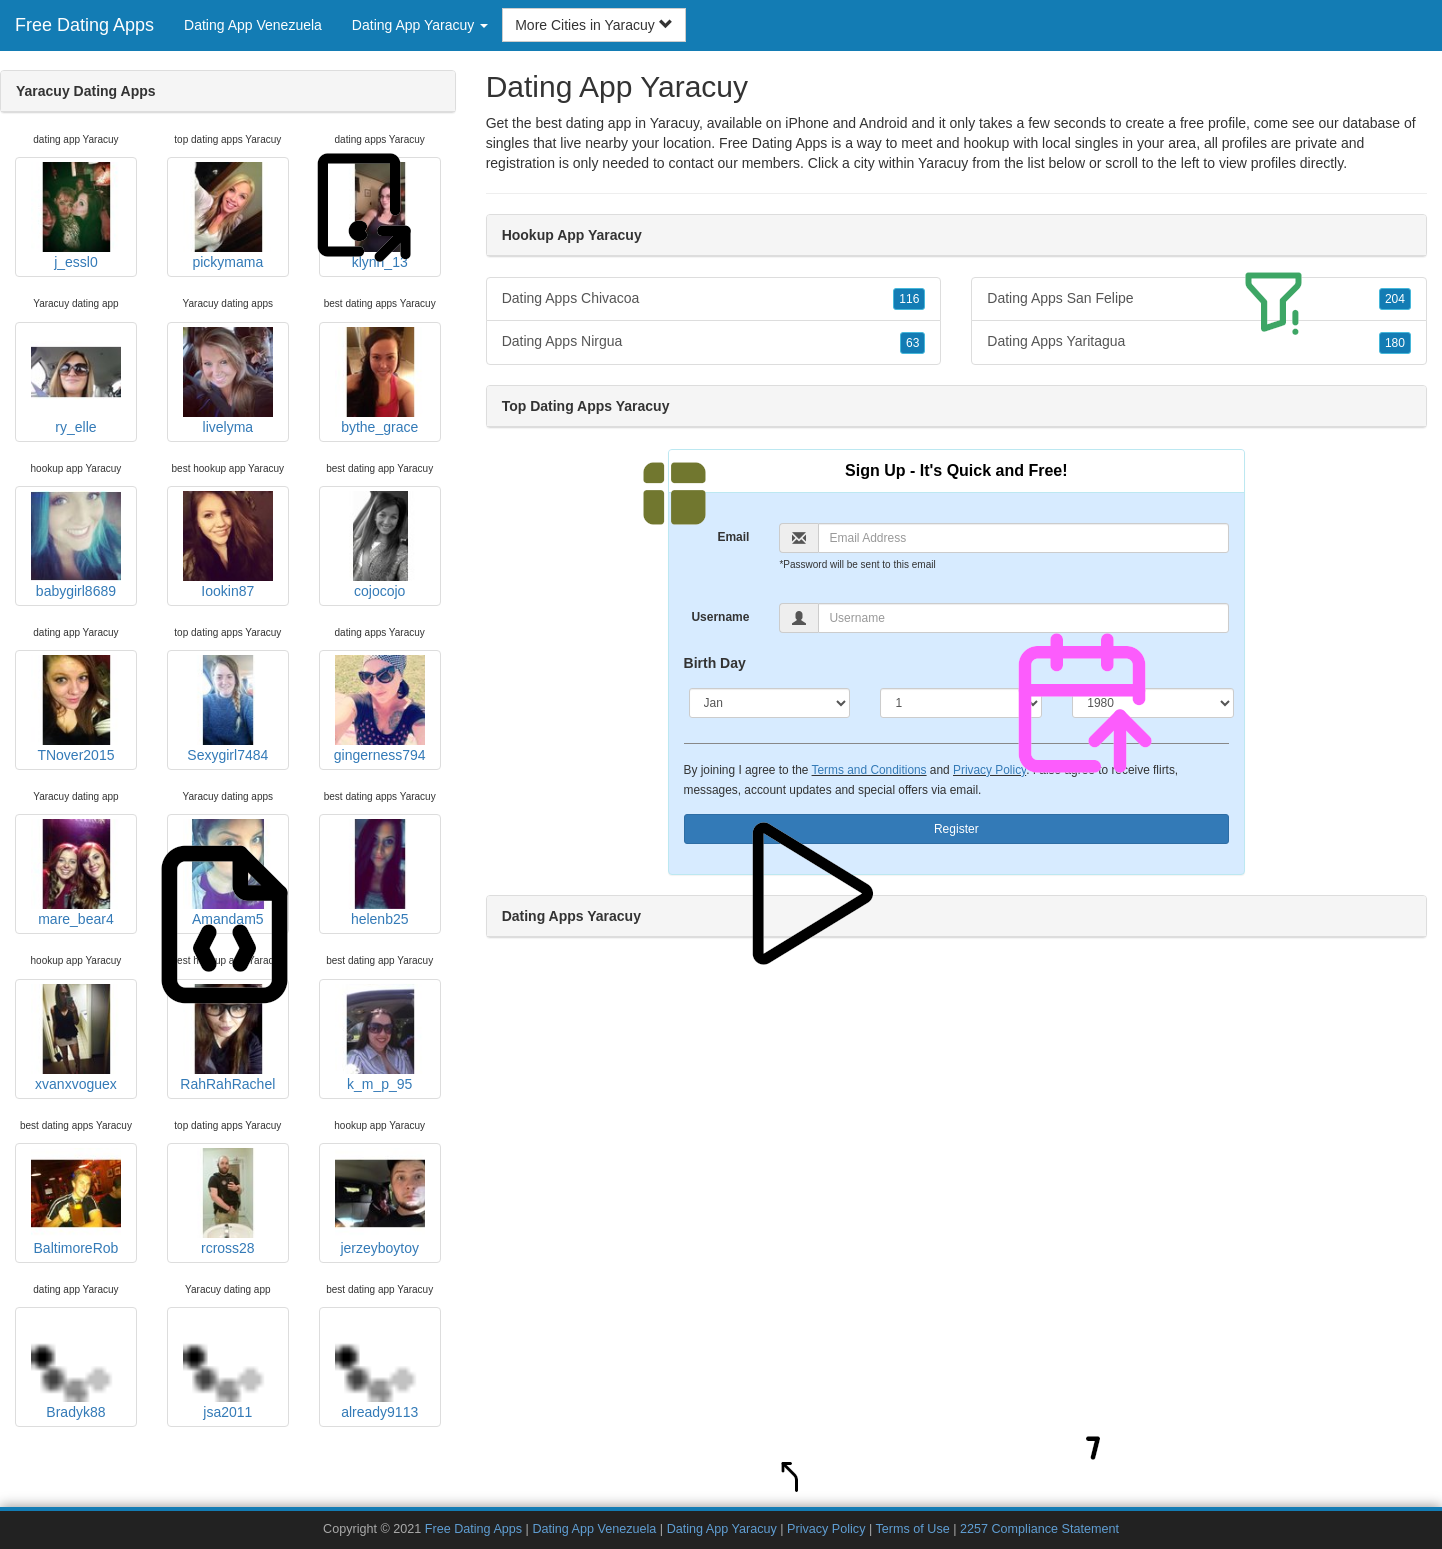  What do you see at coordinates (1093, 1448) in the screenshot?
I see `indicates item number 7 in a list or sequence` at bounding box center [1093, 1448].